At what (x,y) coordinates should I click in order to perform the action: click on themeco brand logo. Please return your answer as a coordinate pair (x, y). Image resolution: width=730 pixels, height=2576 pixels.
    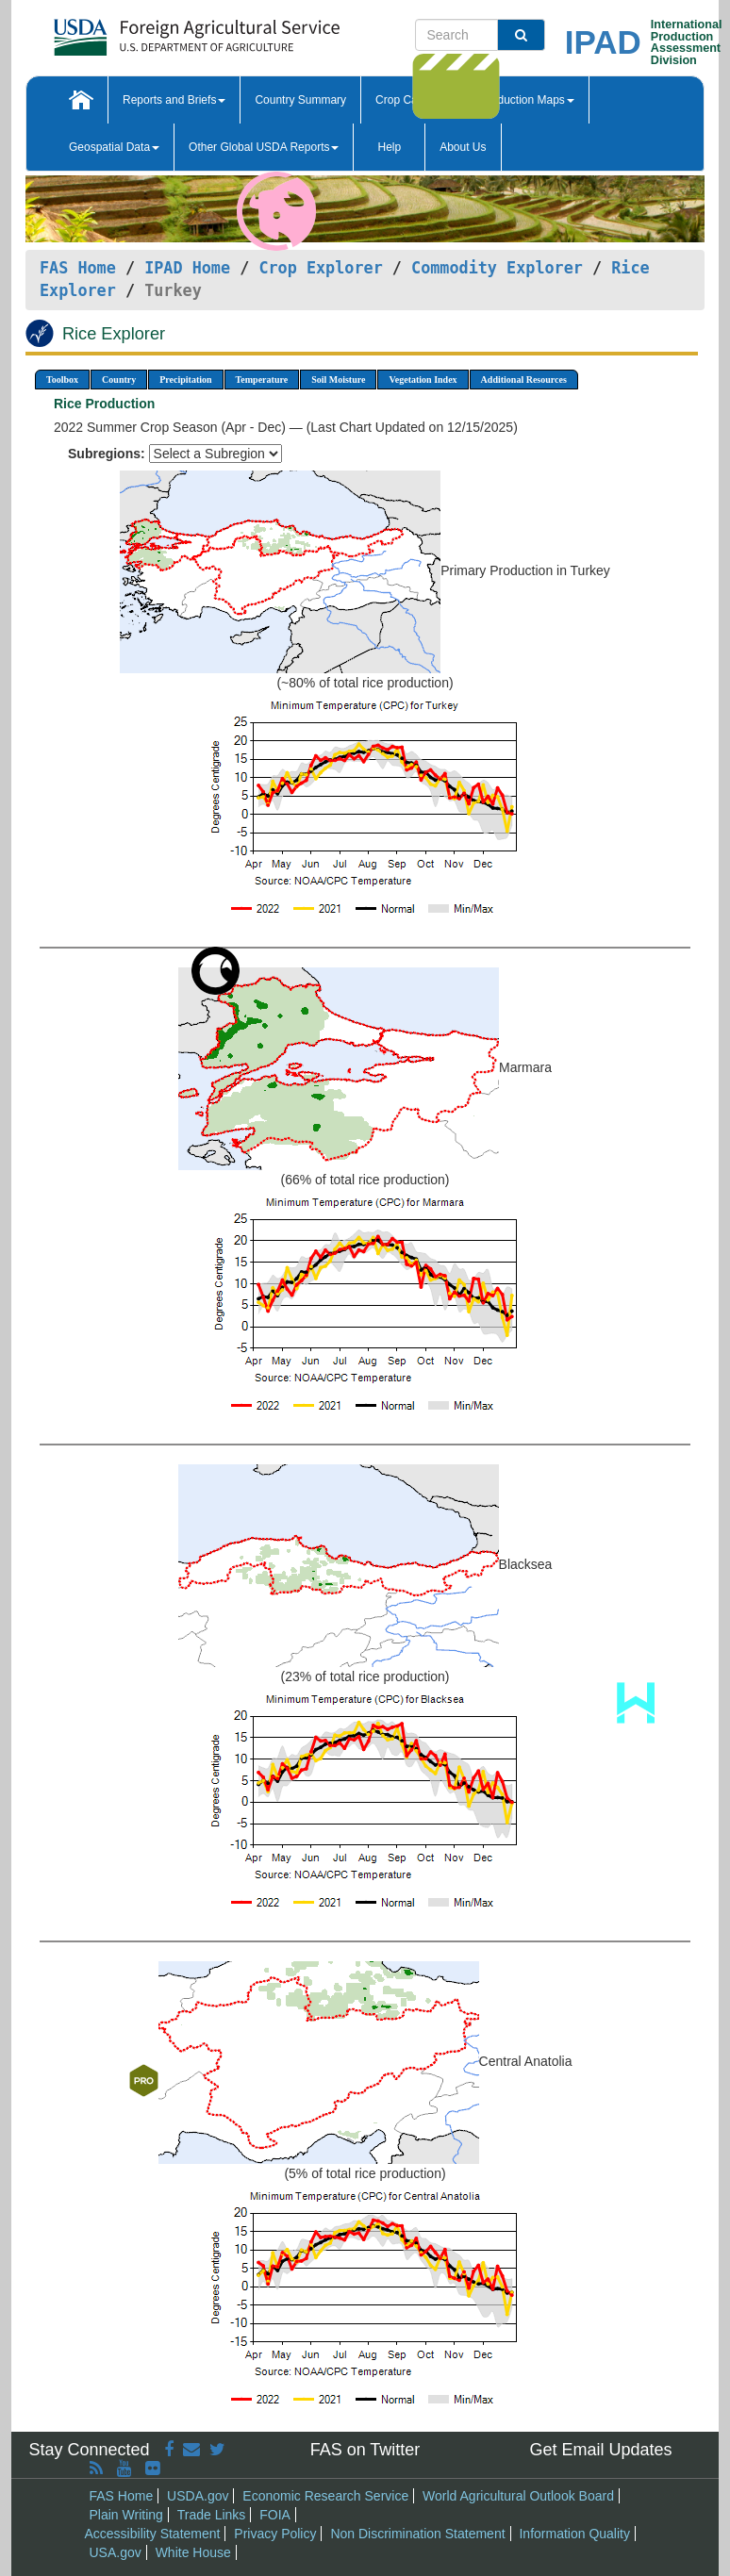
    Looking at the image, I should click on (143, 2080).